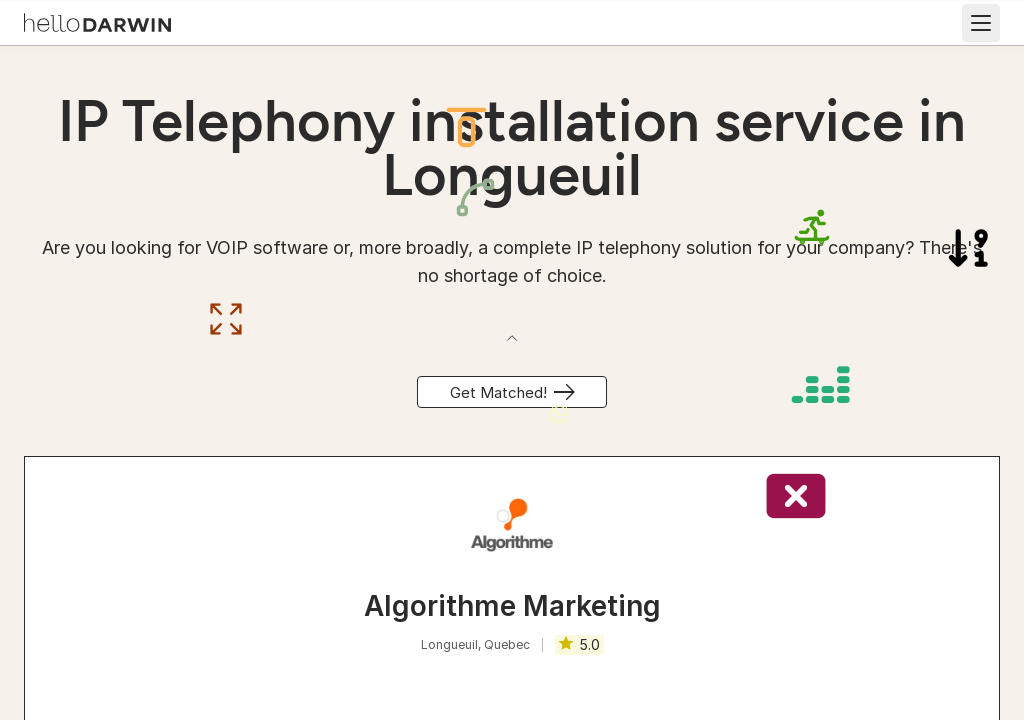  What do you see at coordinates (466, 127) in the screenshot?
I see `align selected elements to top` at bounding box center [466, 127].